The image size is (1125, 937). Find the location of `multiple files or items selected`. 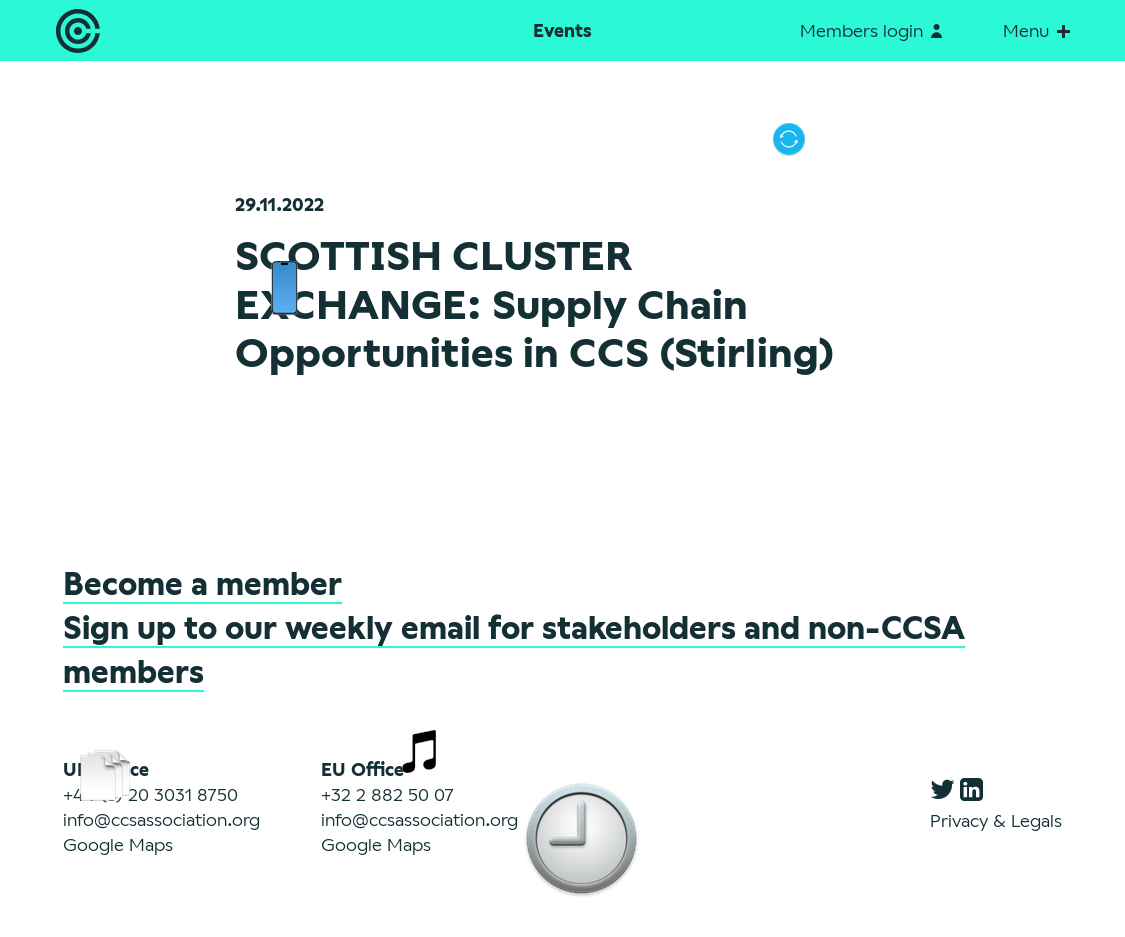

multiple files or items selected is located at coordinates (105, 776).